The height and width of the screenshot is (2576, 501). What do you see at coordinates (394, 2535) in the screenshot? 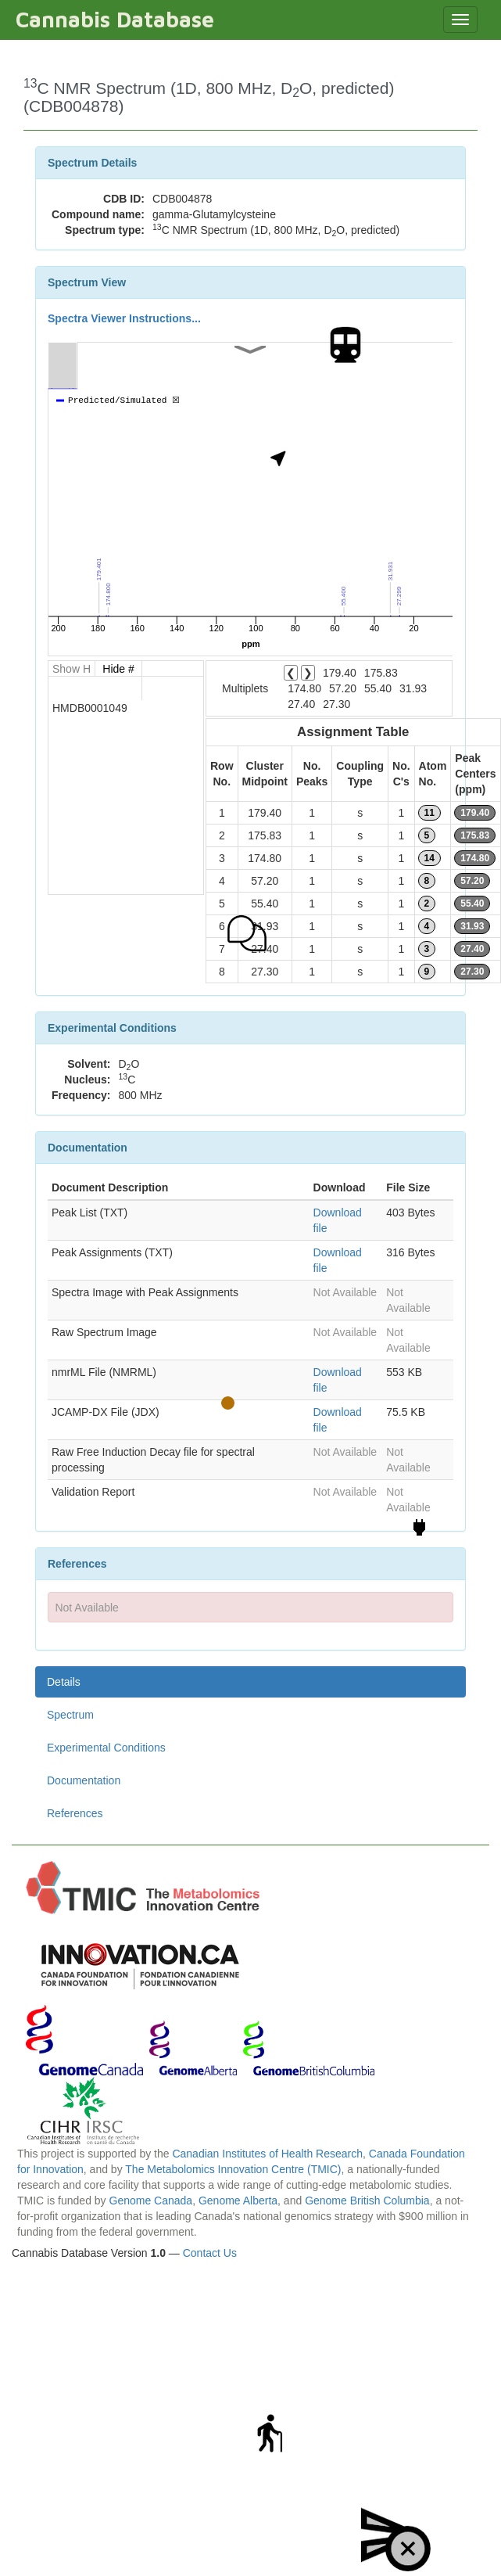
I see `cancel a scheduled message` at bounding box center [394, 2535].